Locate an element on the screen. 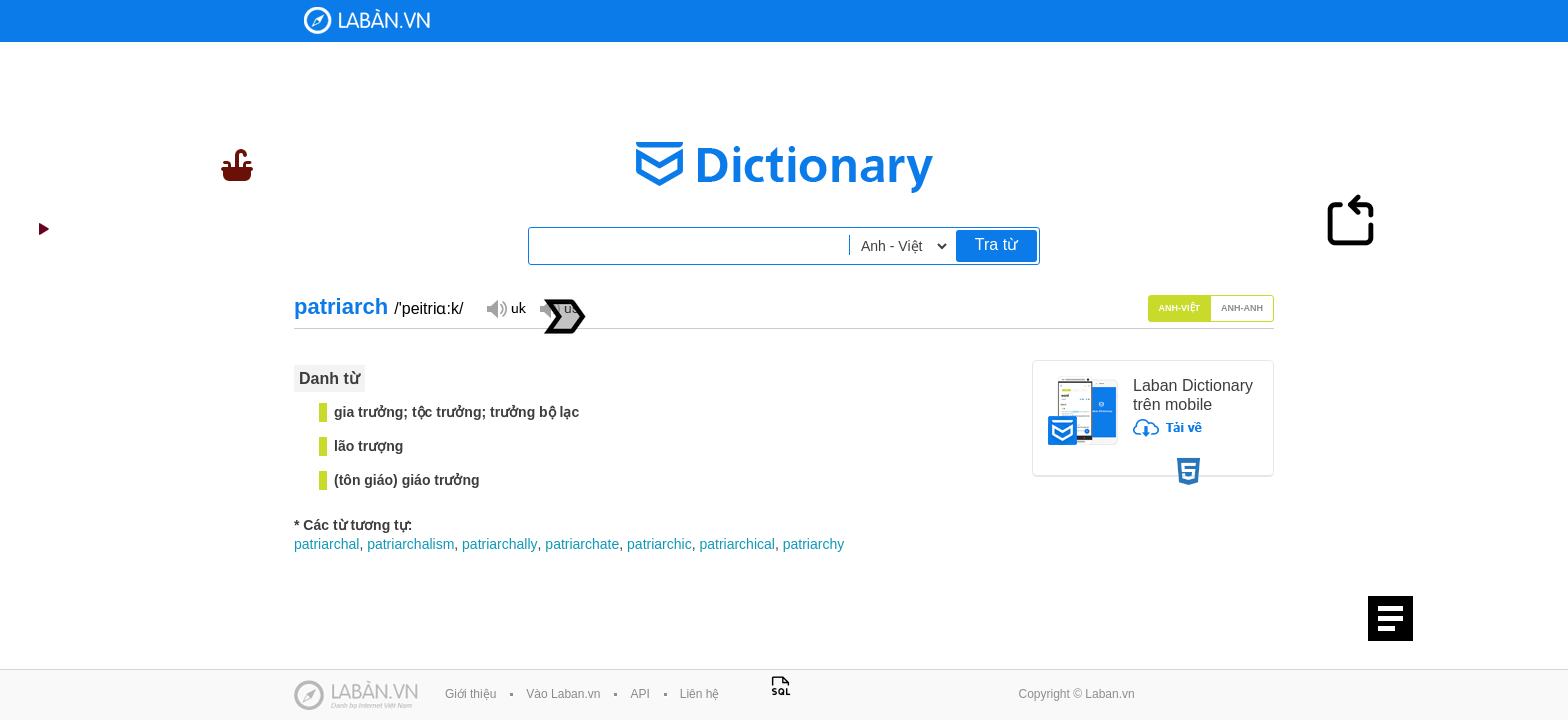 Image resolution: width=1568 pixels, height=720 pixels. open or view an SQL database file is located at coordinates (780, 686).